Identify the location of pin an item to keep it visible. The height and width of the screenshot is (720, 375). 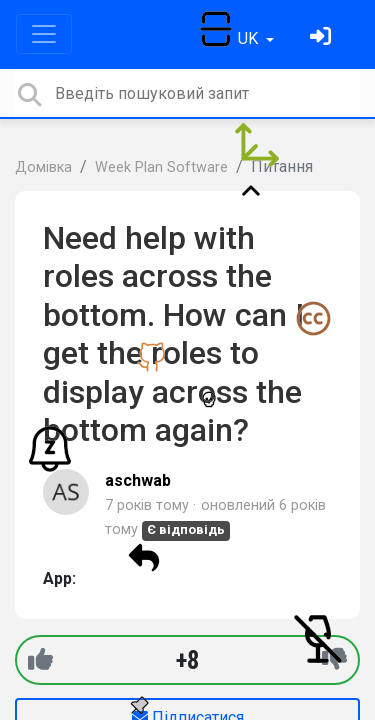
(139, 706).